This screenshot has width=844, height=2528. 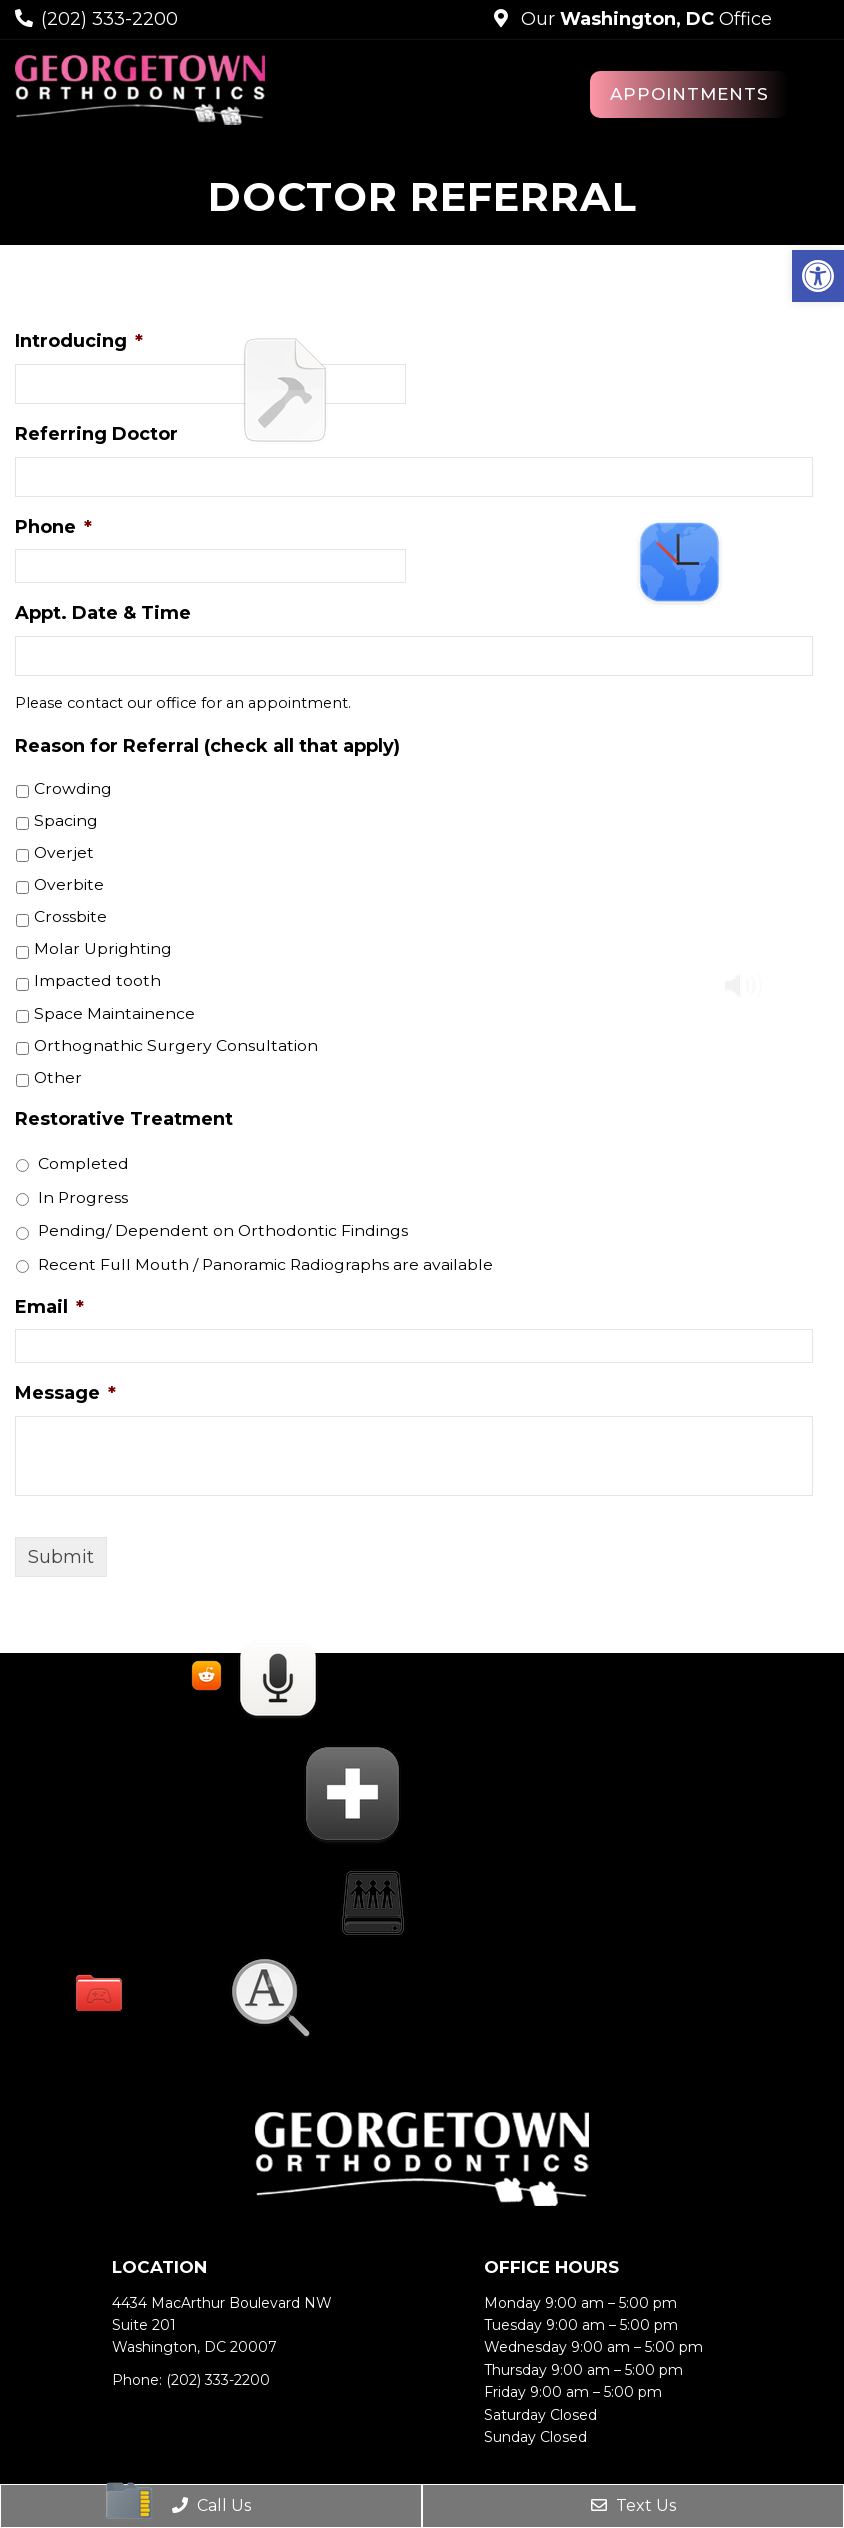 What do you see at coordinates (373, 1903) in the screenshot?
I see `access a shared network drive` at bounding box center [373, 1903].